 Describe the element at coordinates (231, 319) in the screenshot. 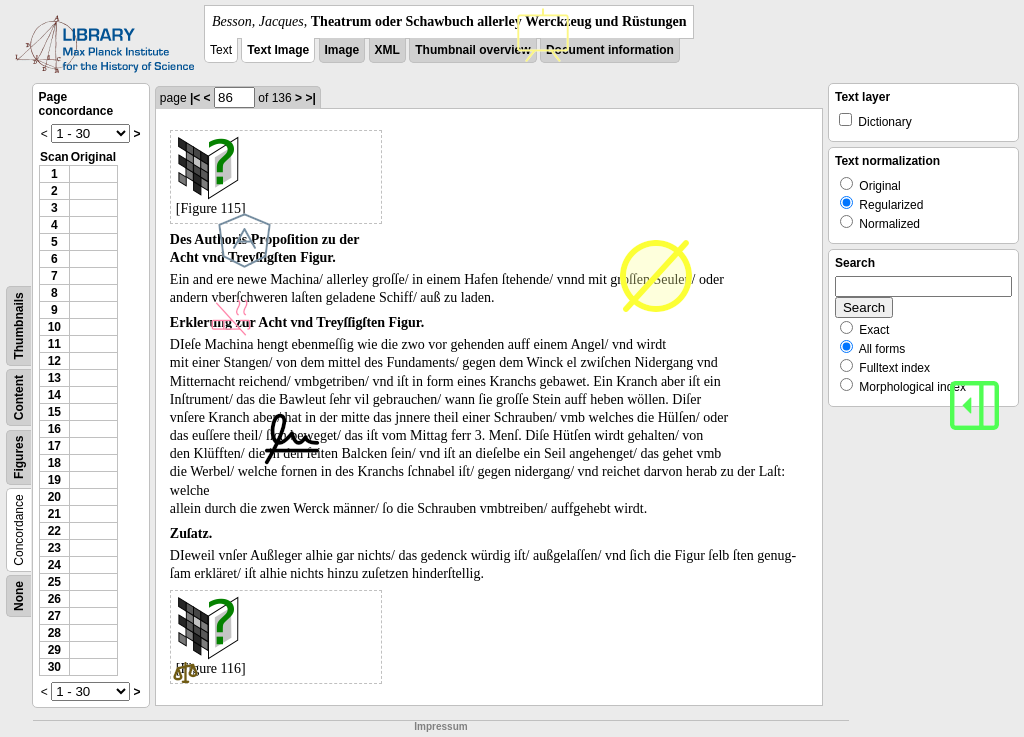

I see `indicates a no smoking zone` at that location.